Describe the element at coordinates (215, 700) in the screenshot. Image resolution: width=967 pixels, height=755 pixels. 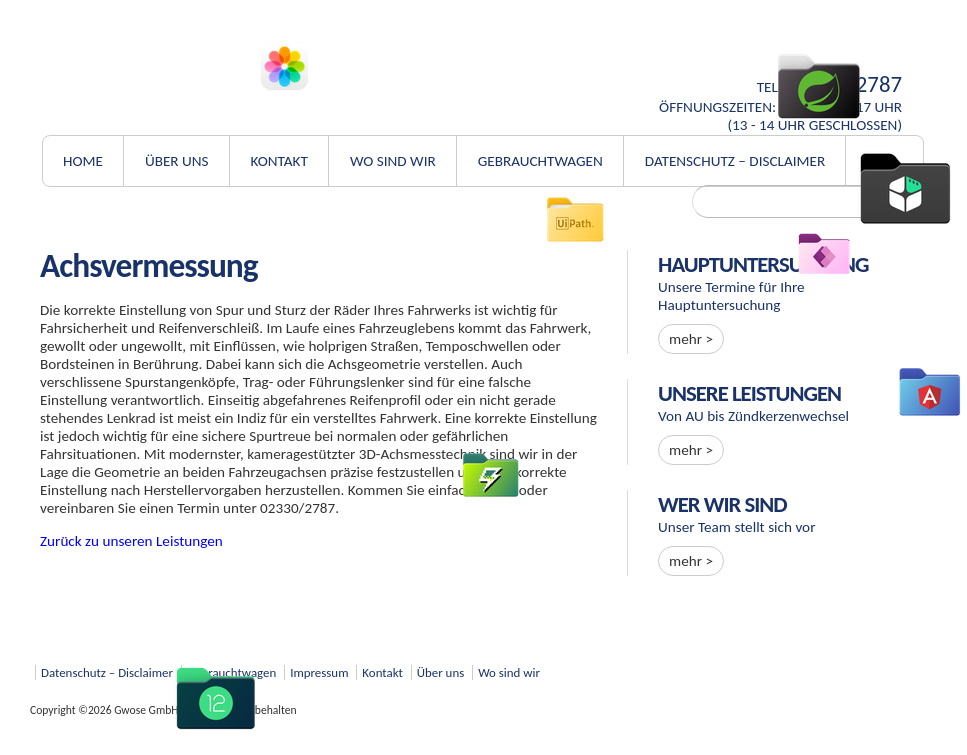
I see `open android 12 system files folder` at that location.